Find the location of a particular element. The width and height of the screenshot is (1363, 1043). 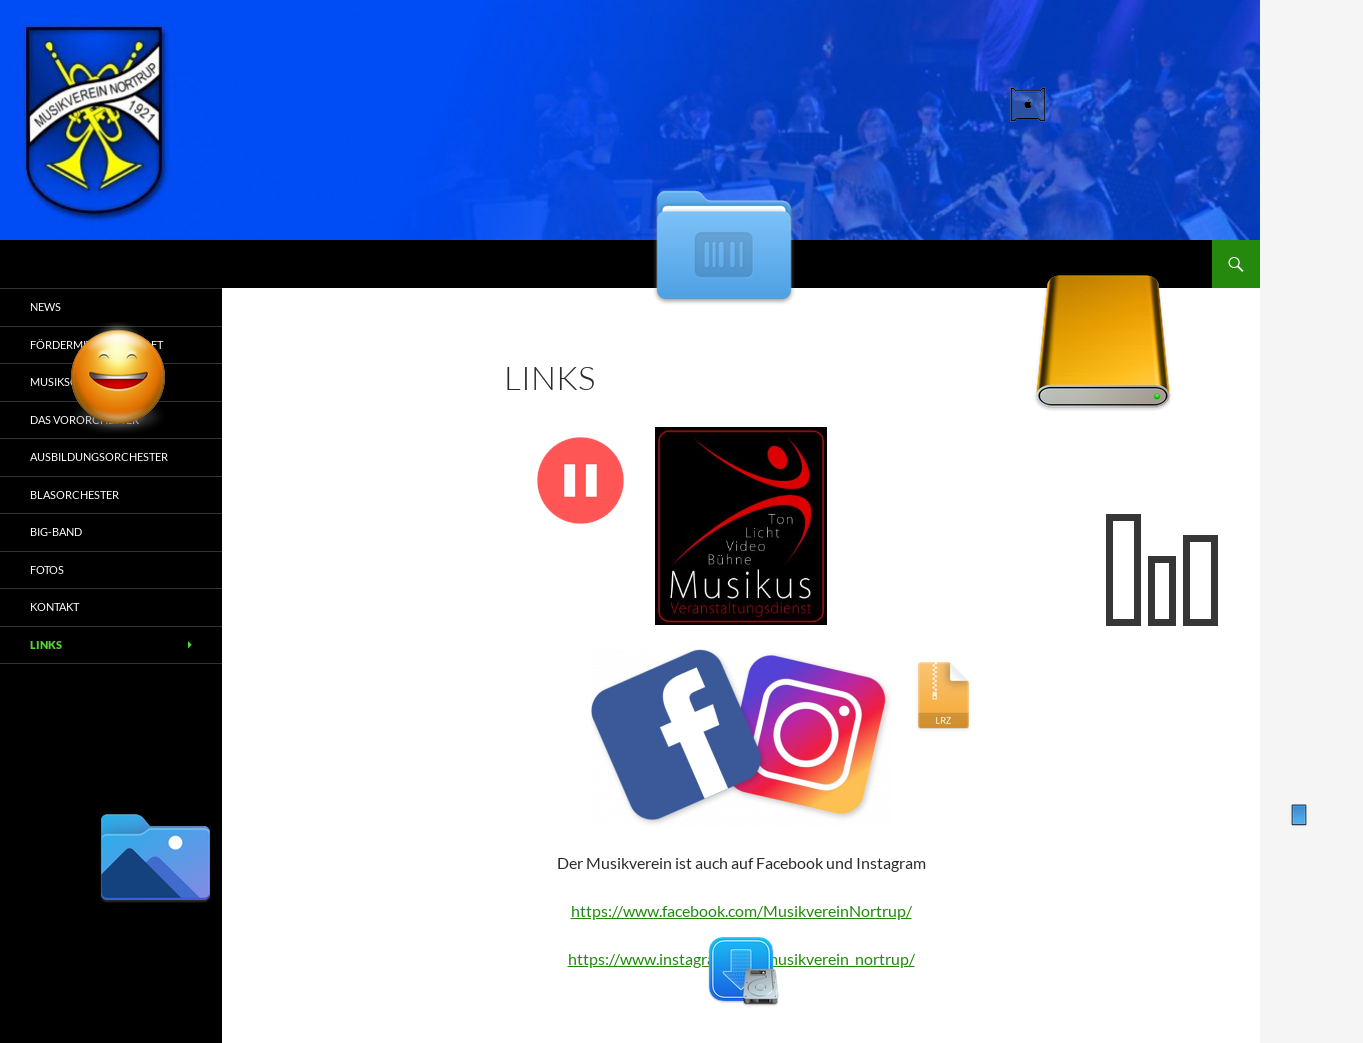

open pictures folder is located at coordinates (155, 860).